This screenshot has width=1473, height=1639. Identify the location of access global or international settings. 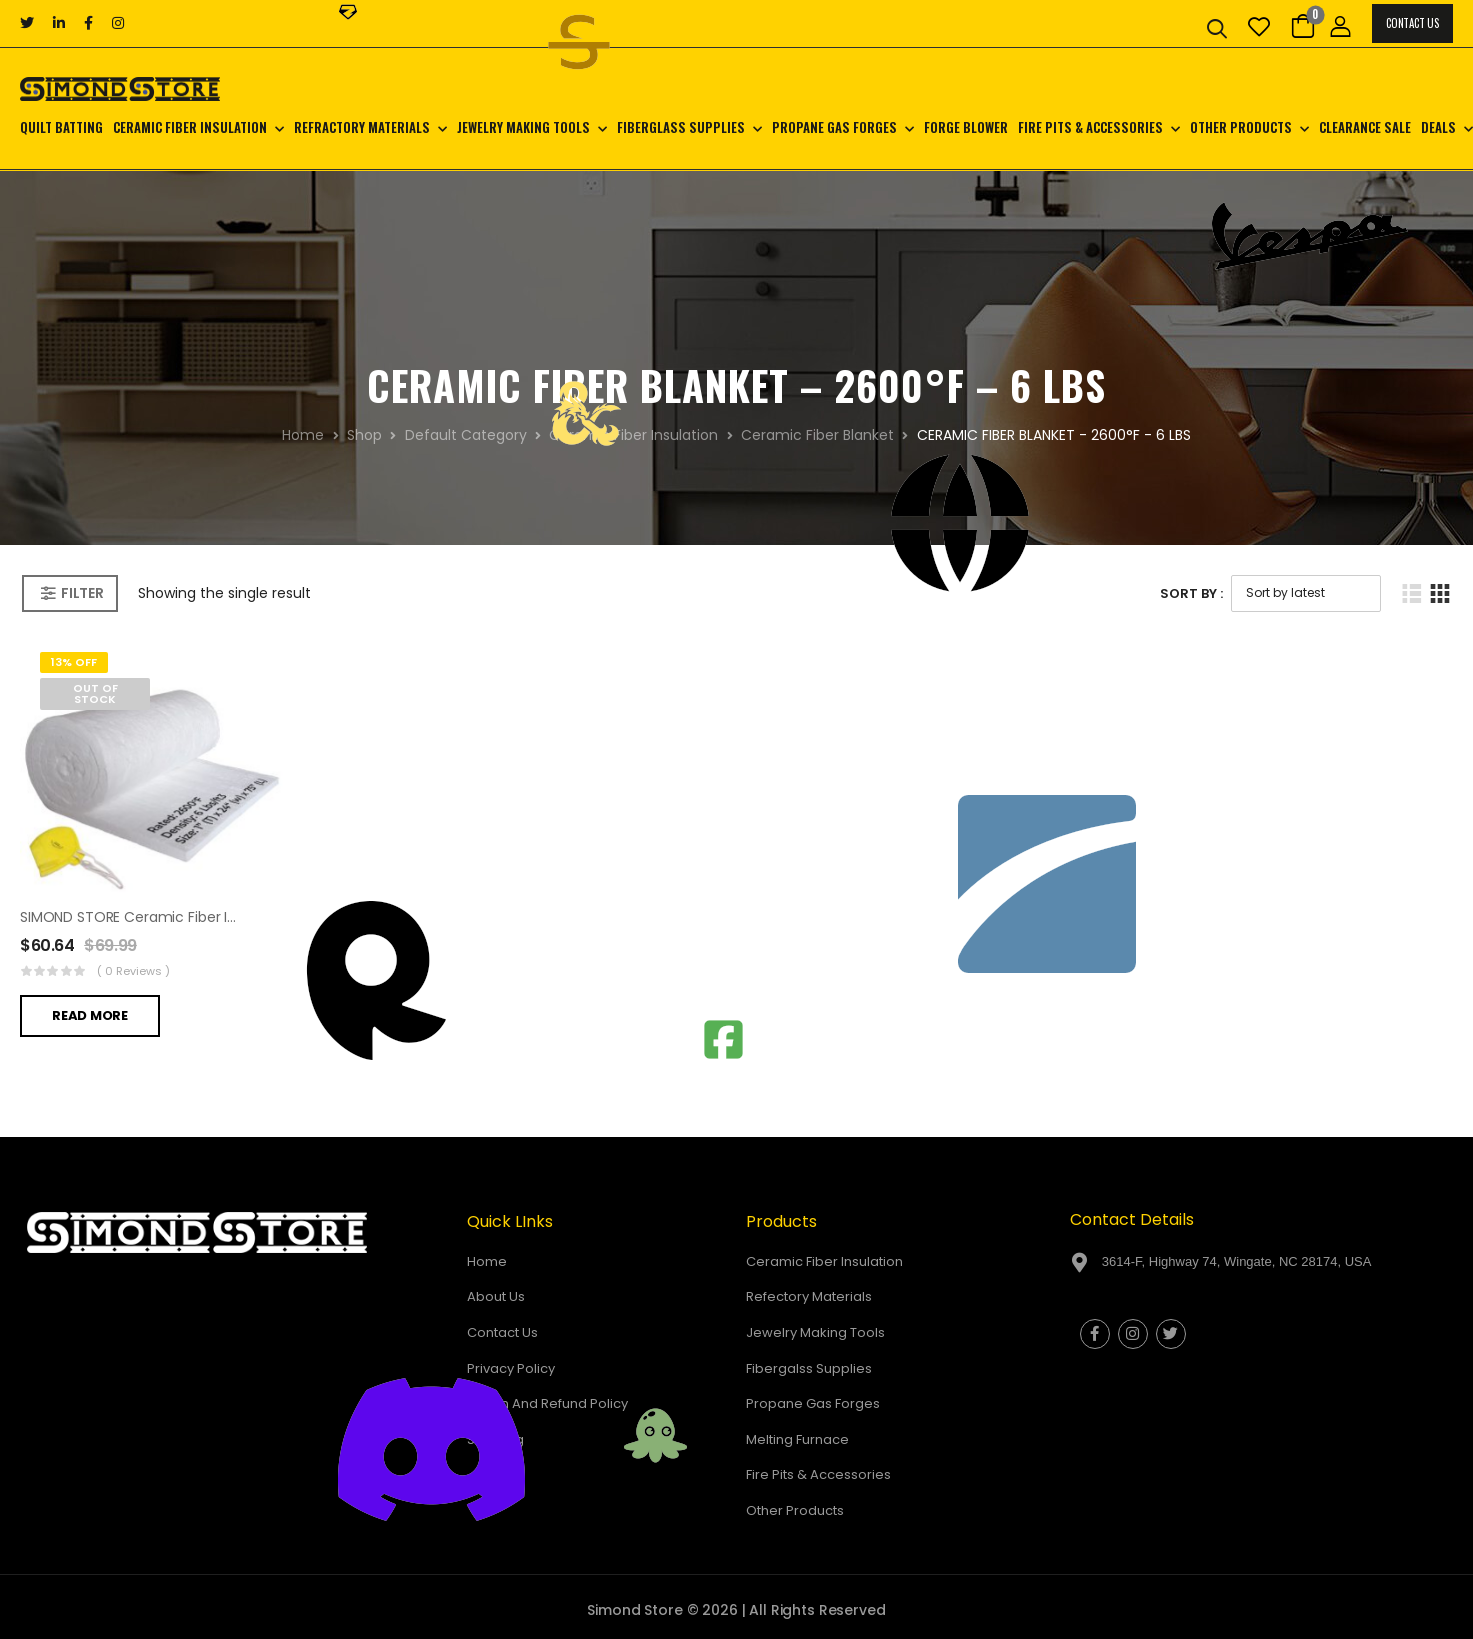
(960, 523).